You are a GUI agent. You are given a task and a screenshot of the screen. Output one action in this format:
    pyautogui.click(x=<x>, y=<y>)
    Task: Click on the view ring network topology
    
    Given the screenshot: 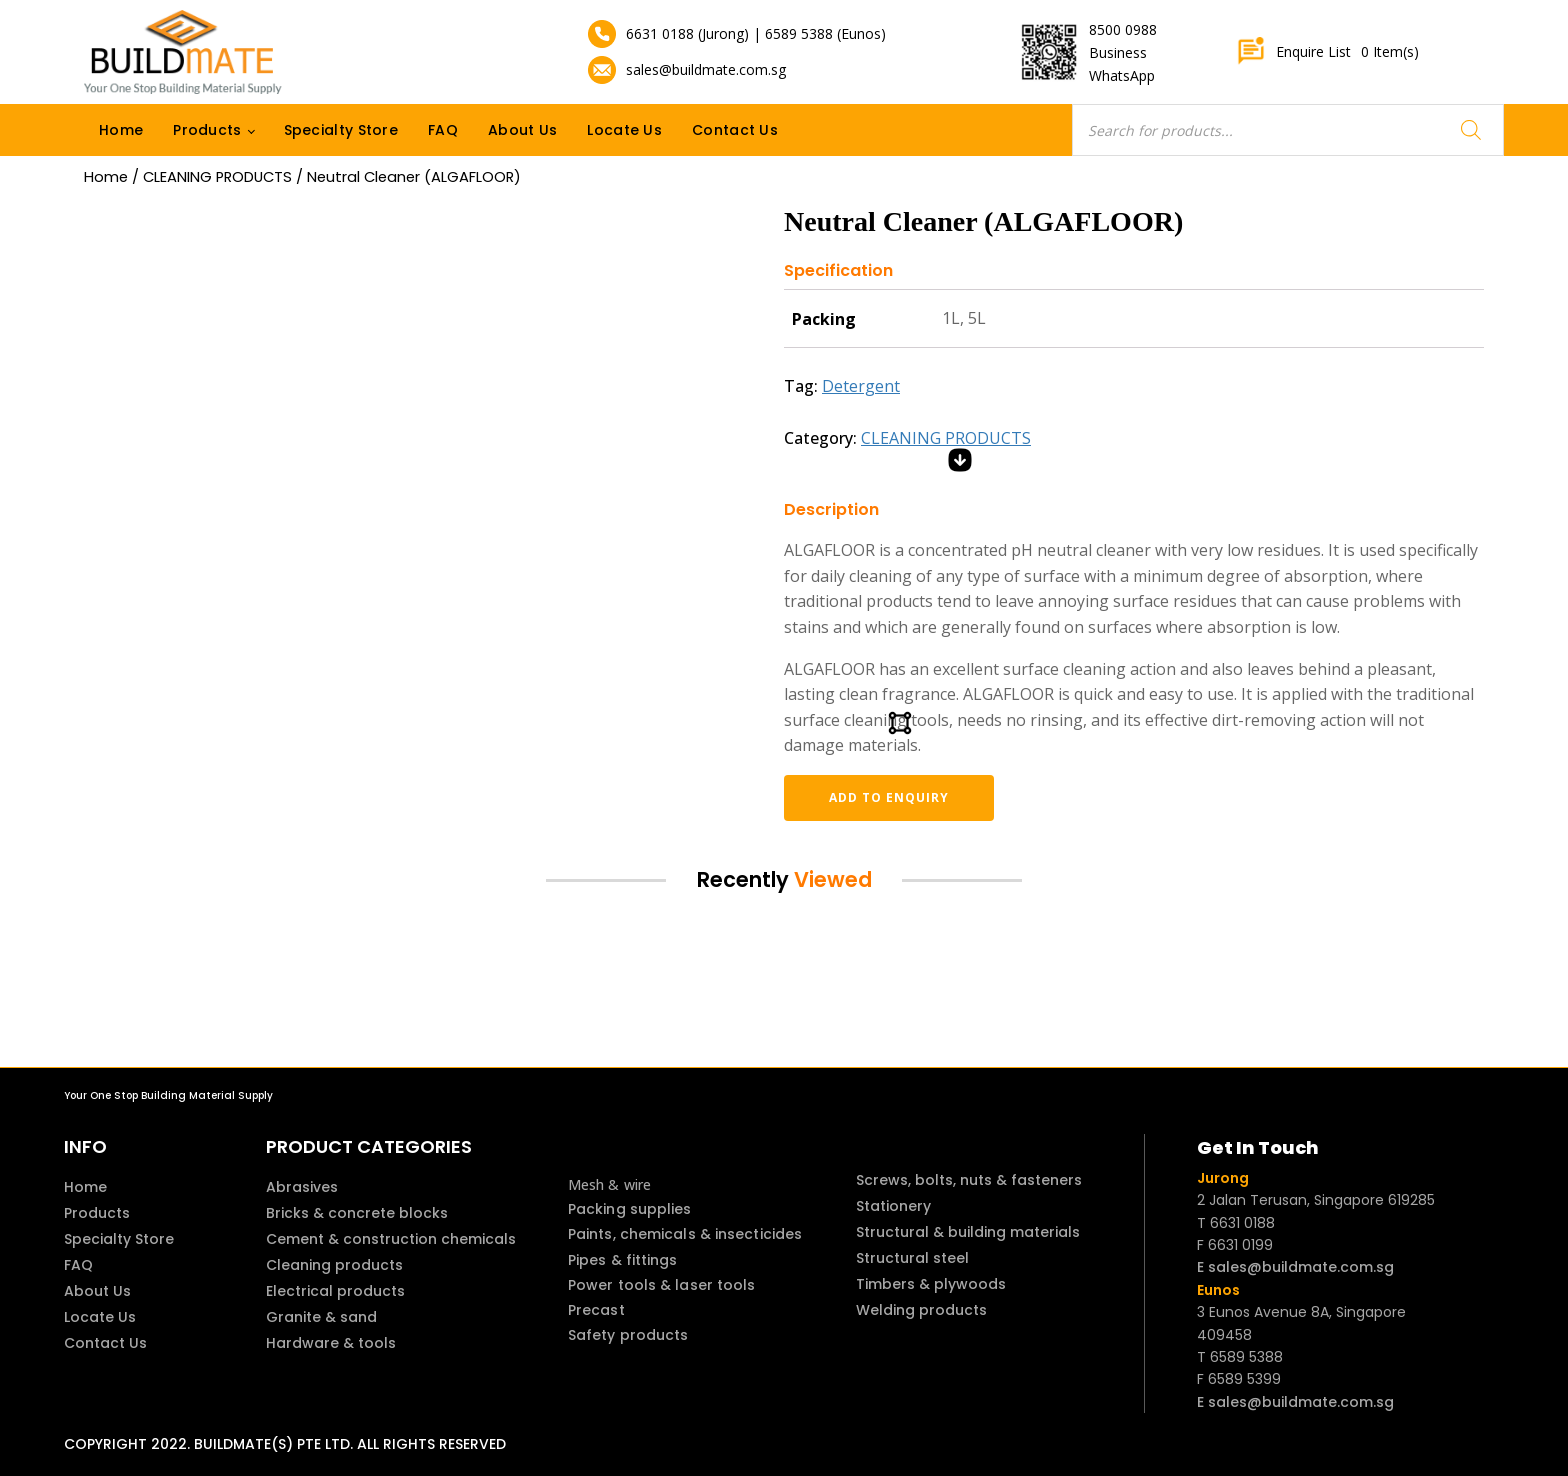 What is the action you would take?
    pyautogui.click(x=900, y=723)
    